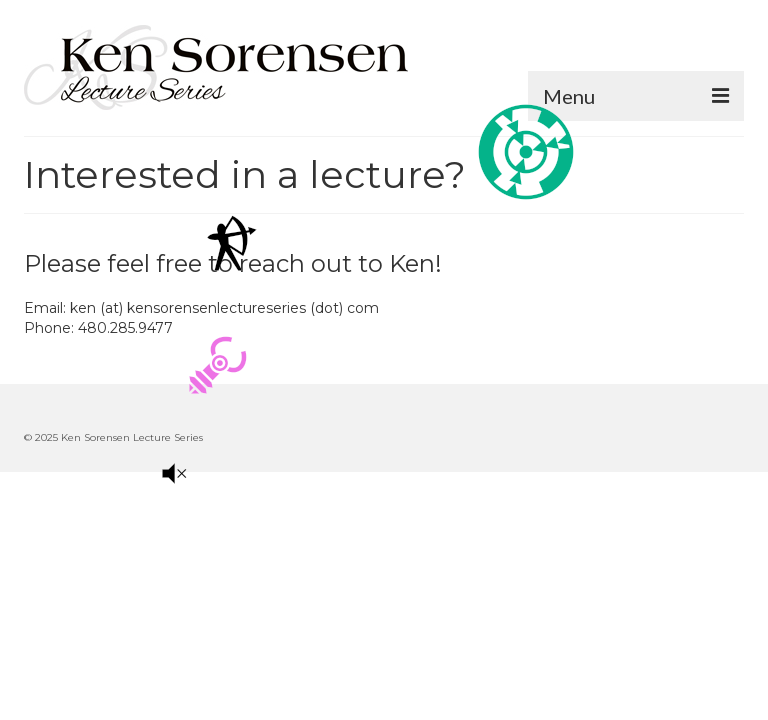  What do you see at coordinates (229, 243) in the screenshot?
I see `select archer class or character` at bounding box center [229, 243].